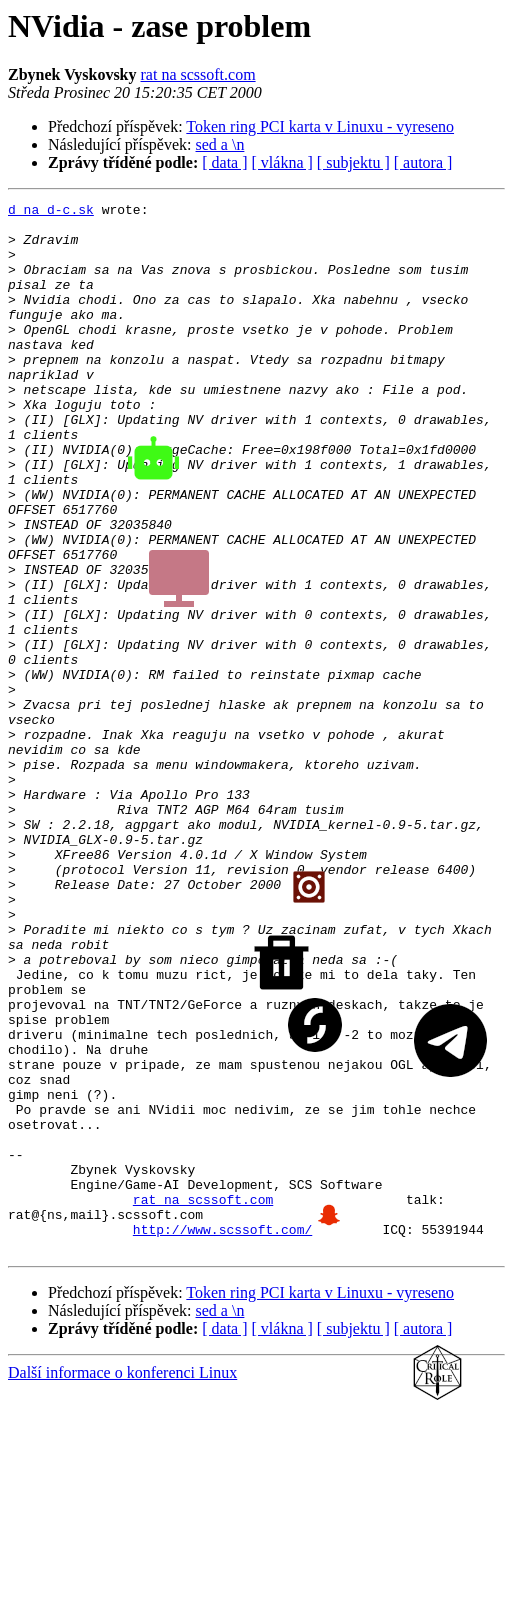 This screenshot has height=1600, width=513. I want to click on open Telegram messaging app, so click(450, 1040).